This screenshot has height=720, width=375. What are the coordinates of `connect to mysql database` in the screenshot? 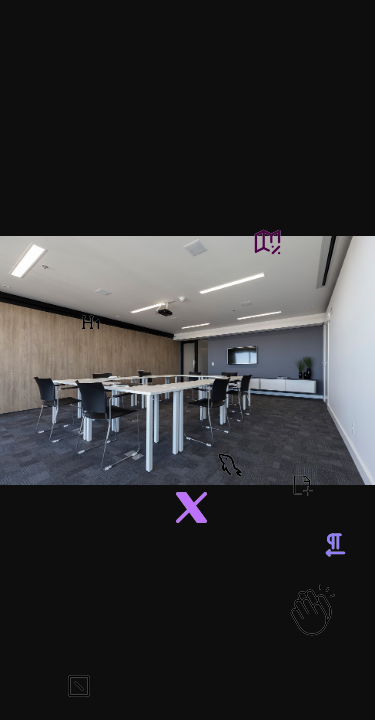 It's located at (229, 464).